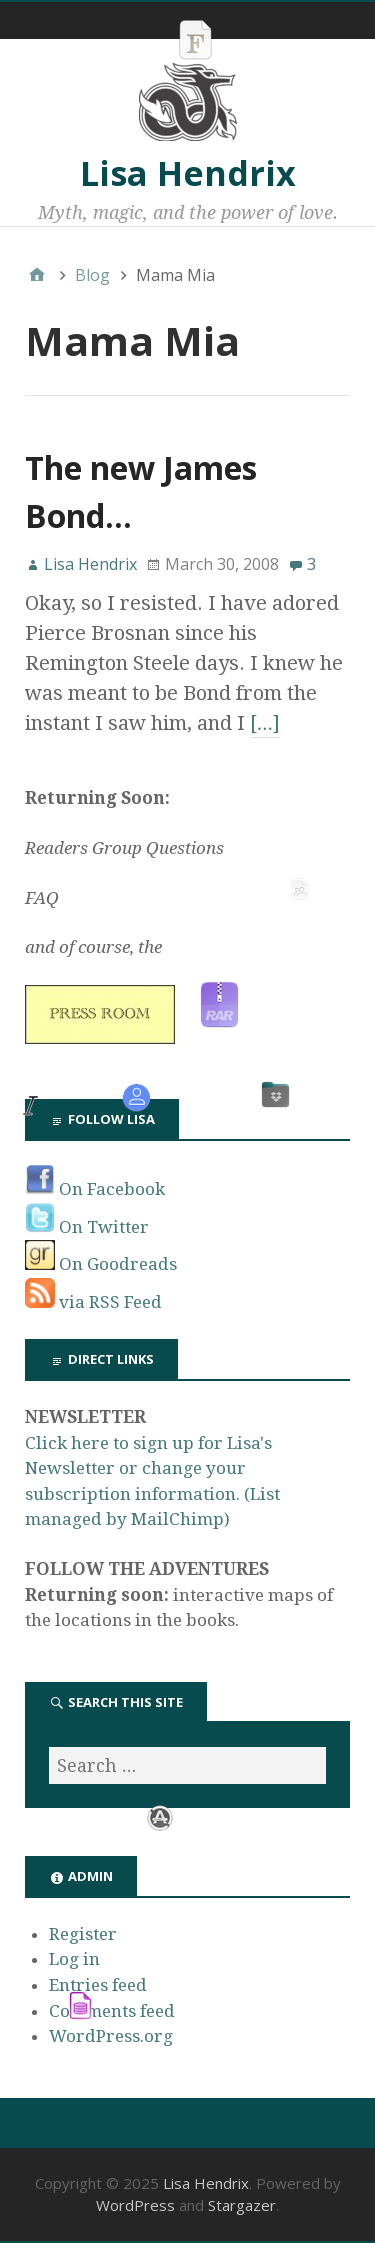 Image resolution: width=375 pixels, height=2243 pixels. What do you see at coordinates (275, 1094) in the screenshot?
I see `open your Dropbox synced folder` at bounding box center [275, 1094].